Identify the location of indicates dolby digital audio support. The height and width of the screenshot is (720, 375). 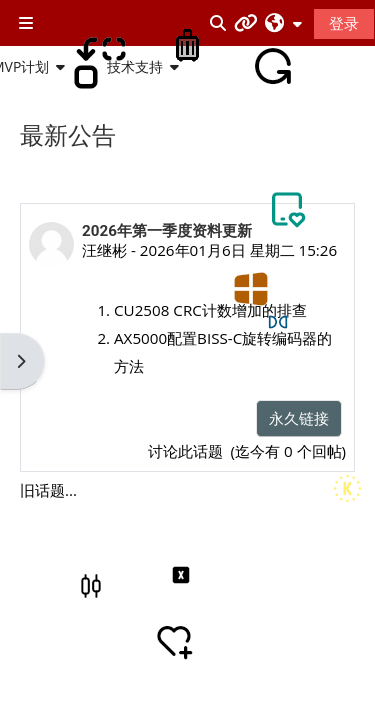
(278, 322).